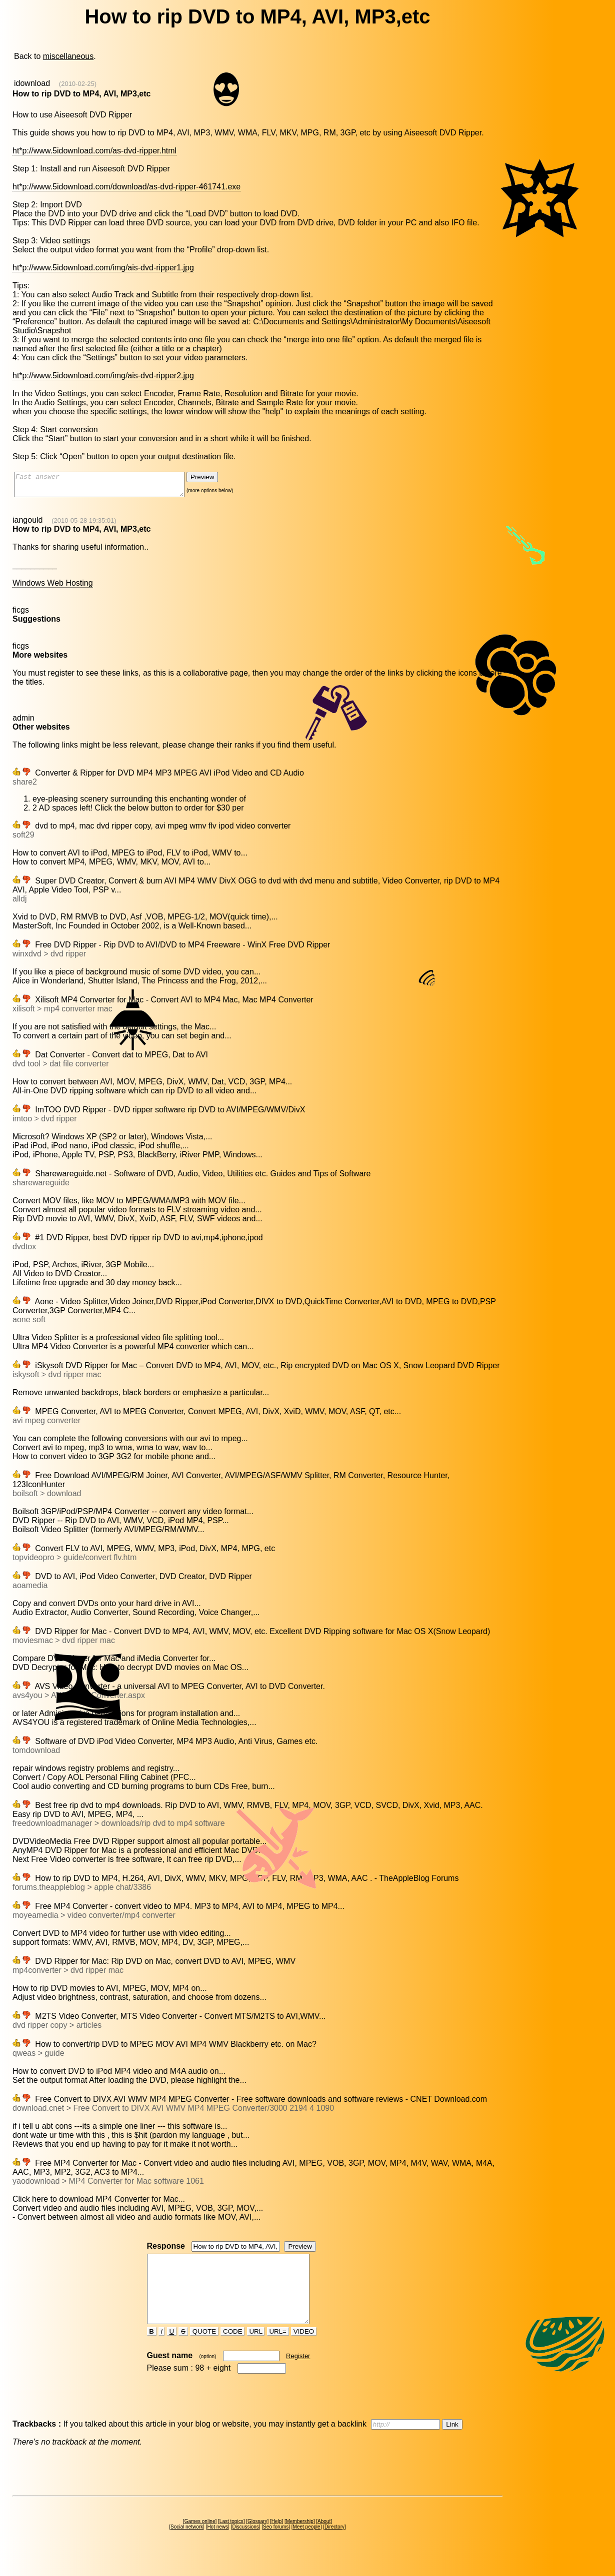 The width and height of the screenshot is (615, 2576). Describe the element at coordinates (565, 2344) in the screenshot. I see `select watermelon flavor or ingredient` at that location.